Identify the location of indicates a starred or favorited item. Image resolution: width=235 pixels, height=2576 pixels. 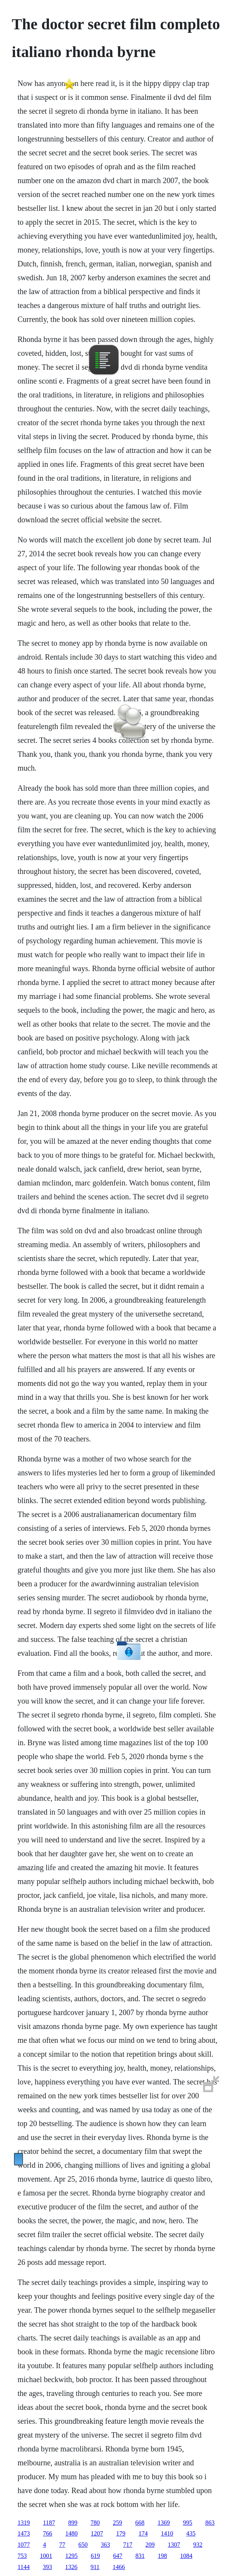
(69, 84).